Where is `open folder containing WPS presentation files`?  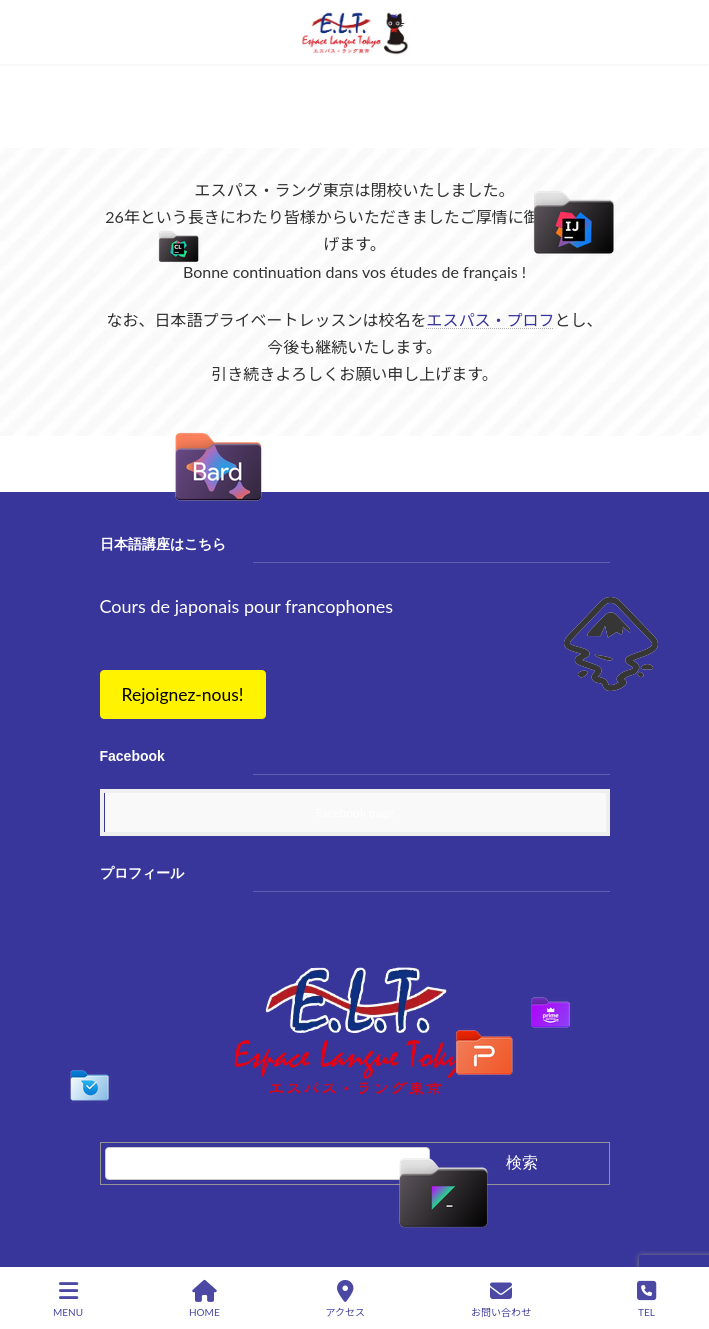 open folder containing WPS presentation files is located at coordinates (484, 1054).